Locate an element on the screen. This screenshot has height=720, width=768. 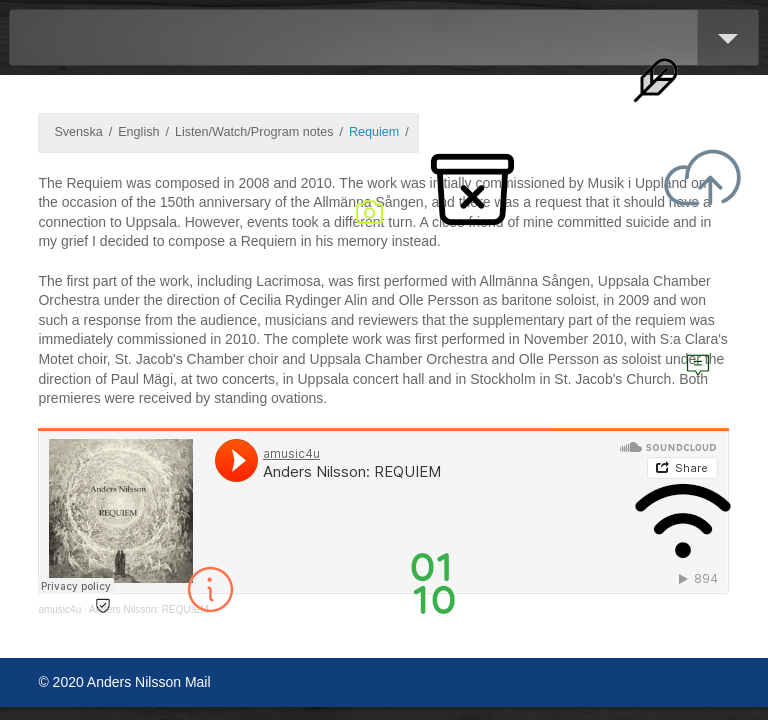
upload file to cloud storage is located at coordinates (702, 177).